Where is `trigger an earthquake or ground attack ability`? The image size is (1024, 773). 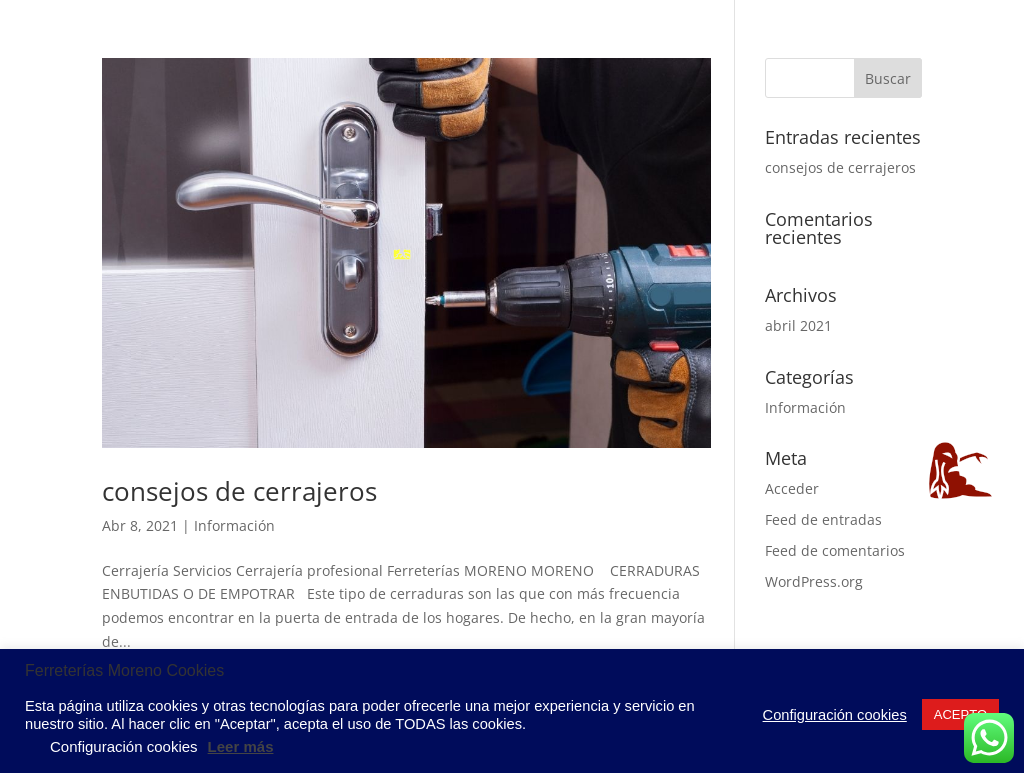 trigger an earthquake or ground attack ability is located at coordinates (402, 251).